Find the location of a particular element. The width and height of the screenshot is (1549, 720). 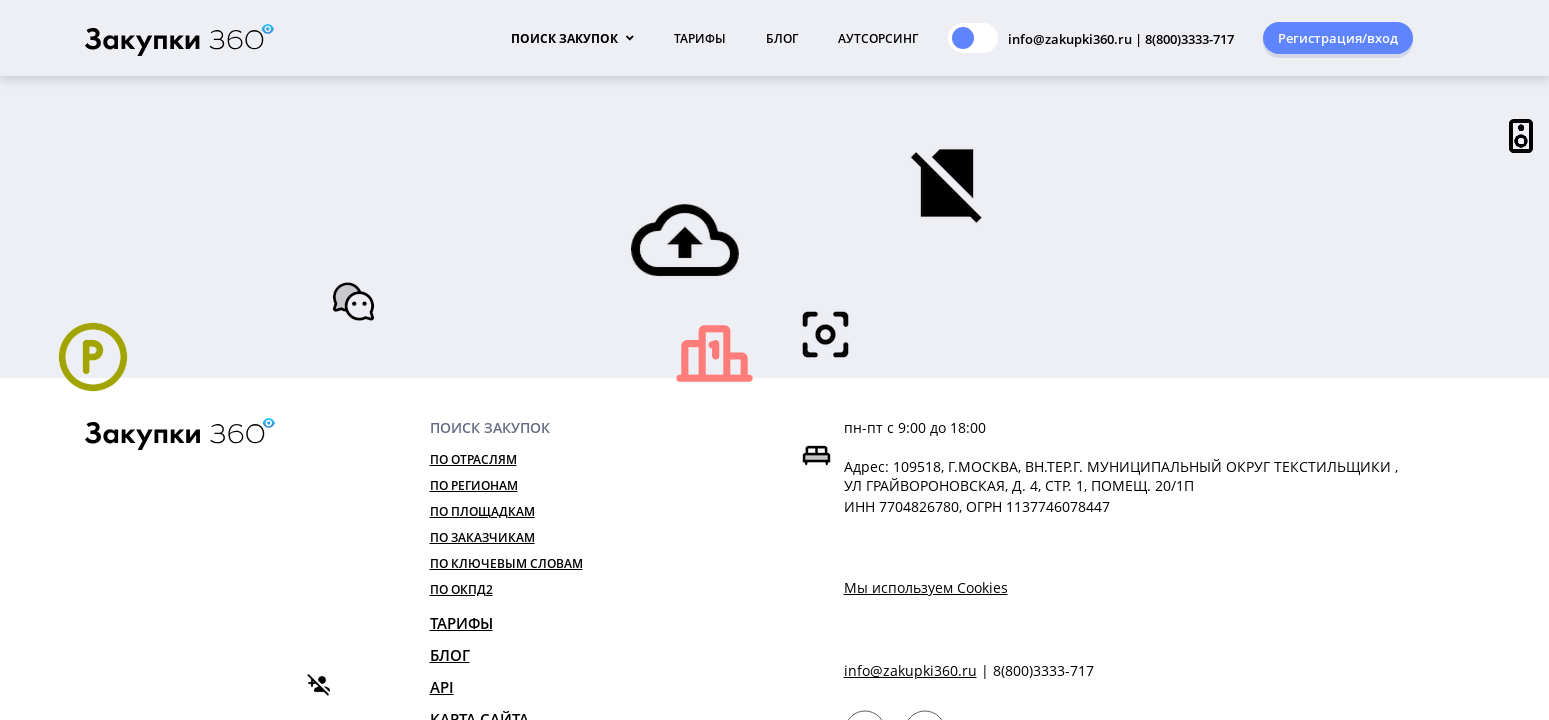

view hotel or accommodation options is located at coordinates (816, 455).